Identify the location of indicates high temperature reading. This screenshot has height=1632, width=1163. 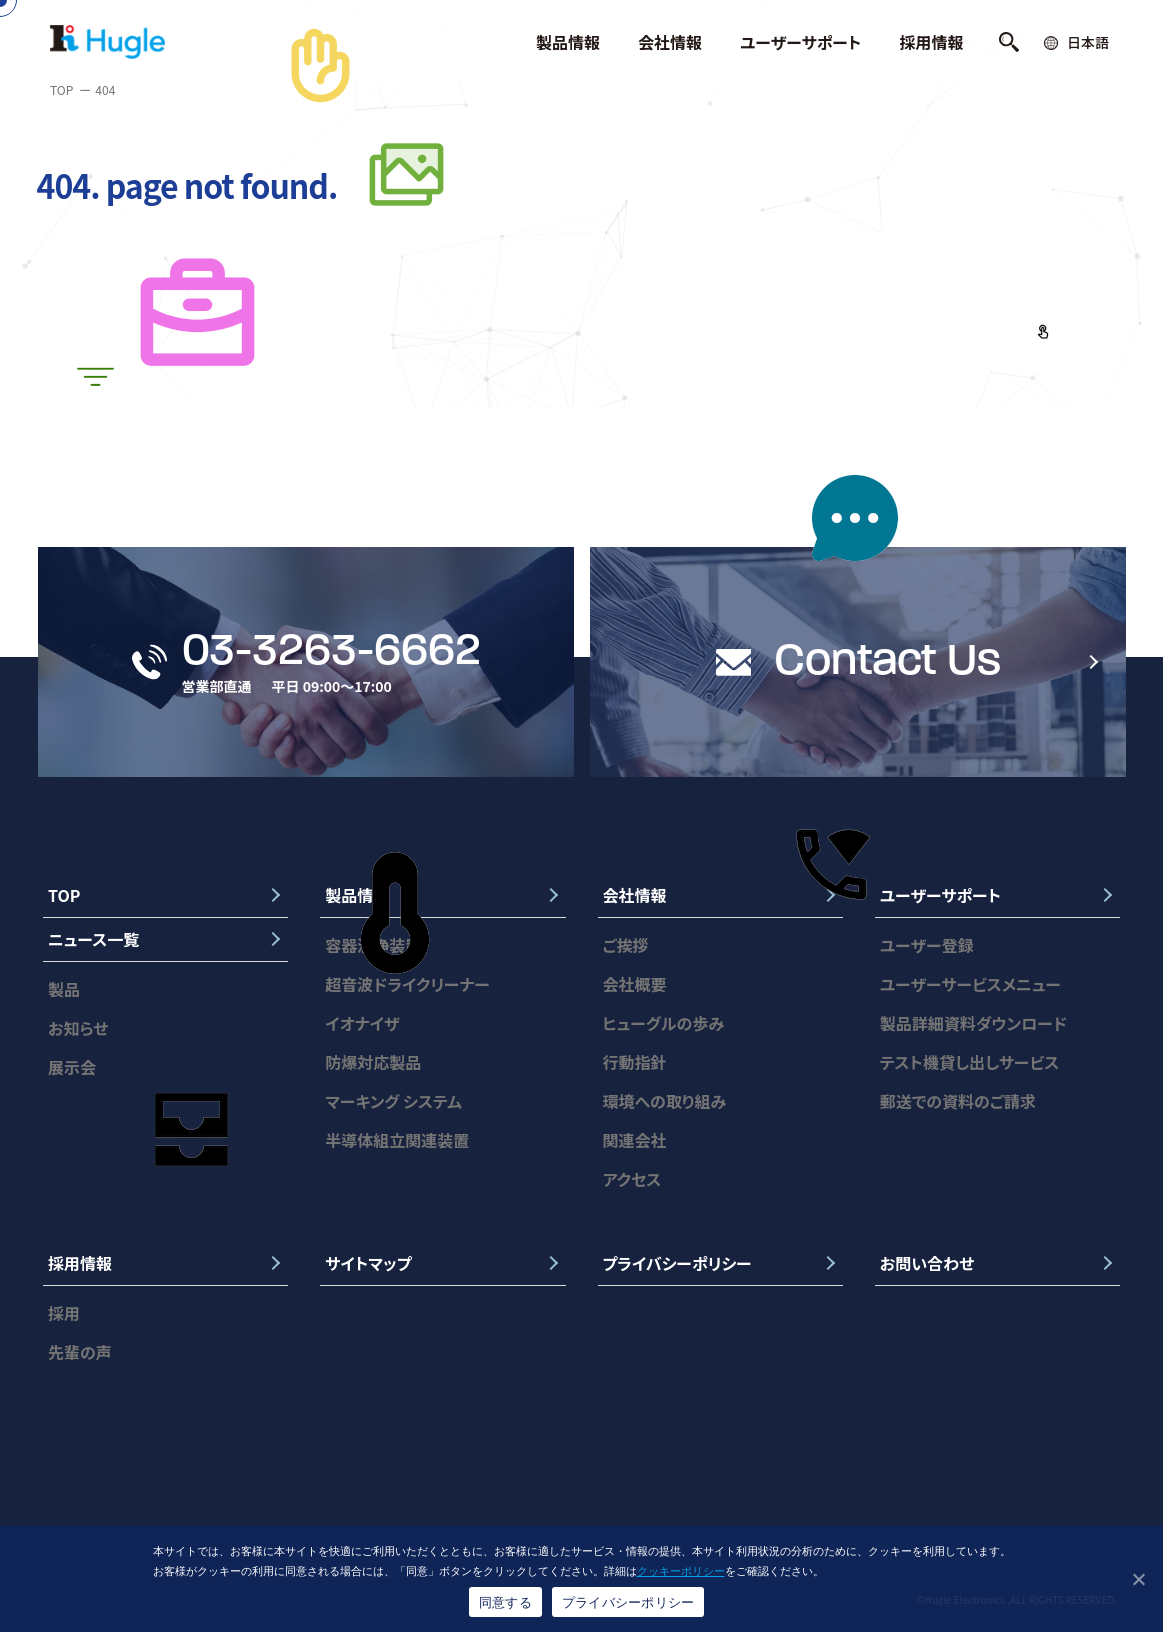
(395, 913).